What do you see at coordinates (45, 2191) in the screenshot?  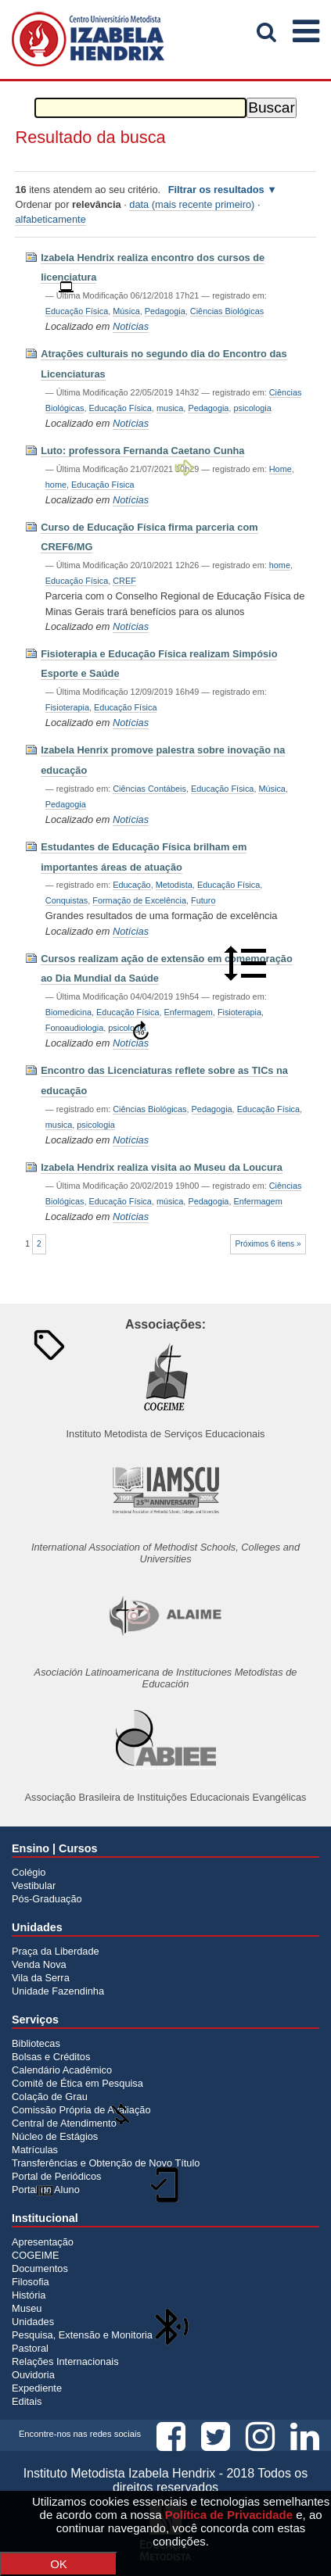 I see `enable burst mode for rapid photo capture` at bounding box center [45, 2191].